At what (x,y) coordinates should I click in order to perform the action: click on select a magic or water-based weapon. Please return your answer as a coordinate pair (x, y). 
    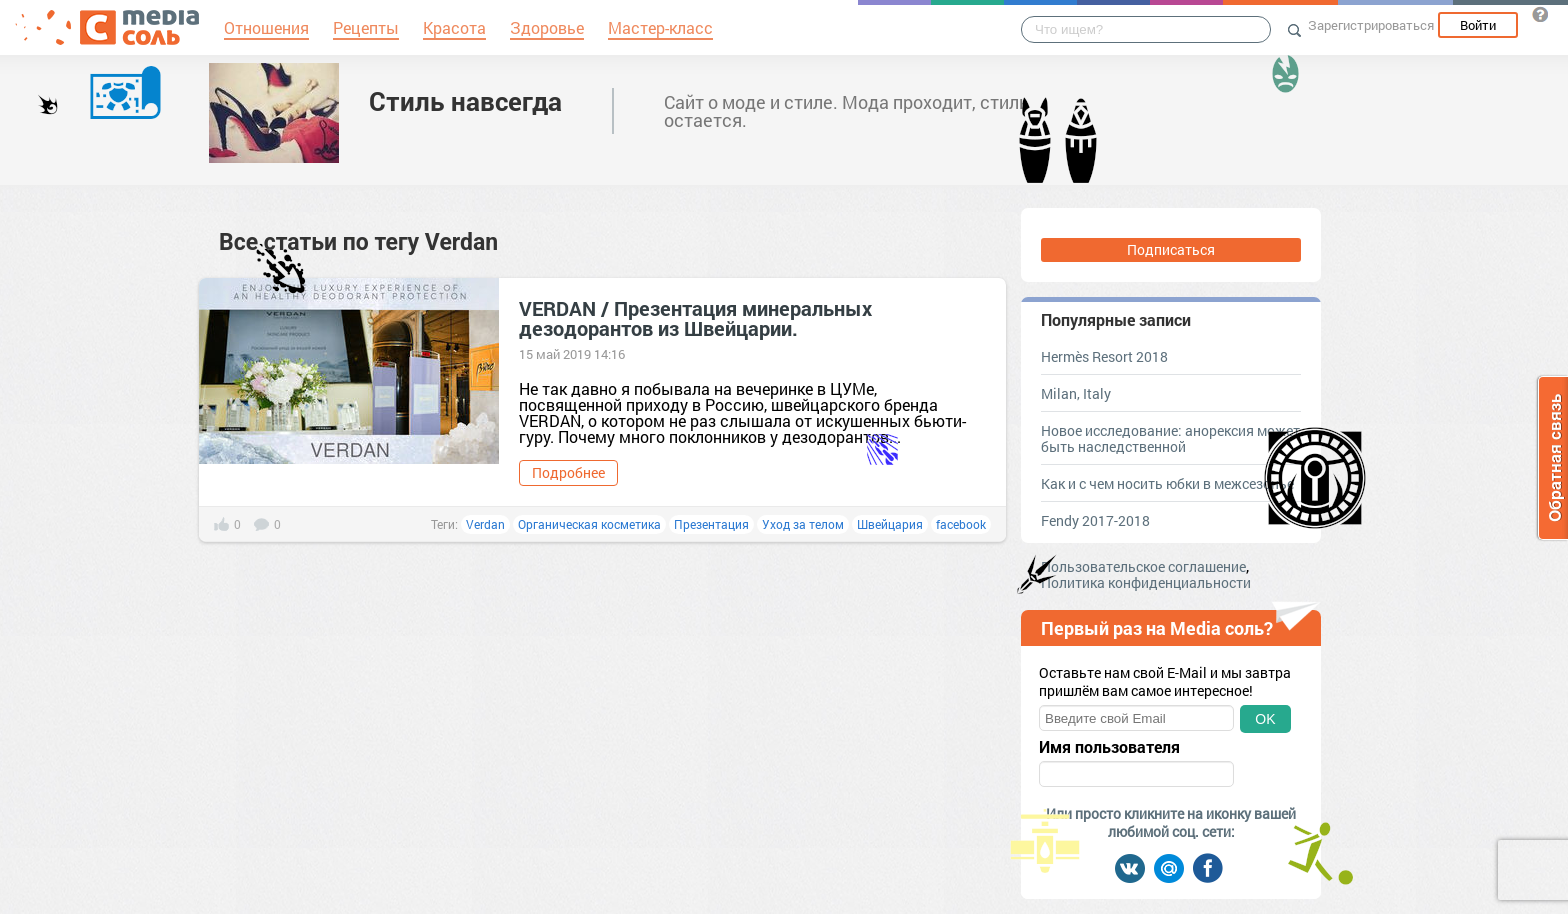
    Looking at the image, I should click on (1037, 574).